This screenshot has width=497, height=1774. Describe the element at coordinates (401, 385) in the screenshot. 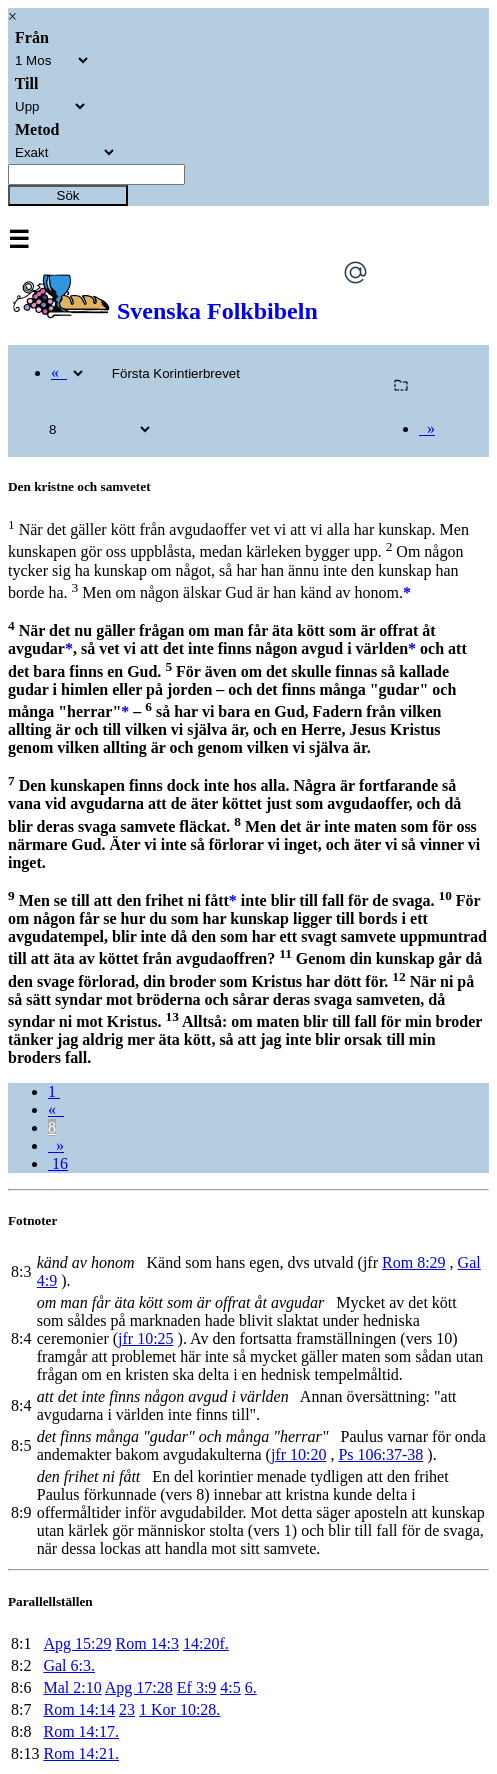

I see `create a new folder` at that location.